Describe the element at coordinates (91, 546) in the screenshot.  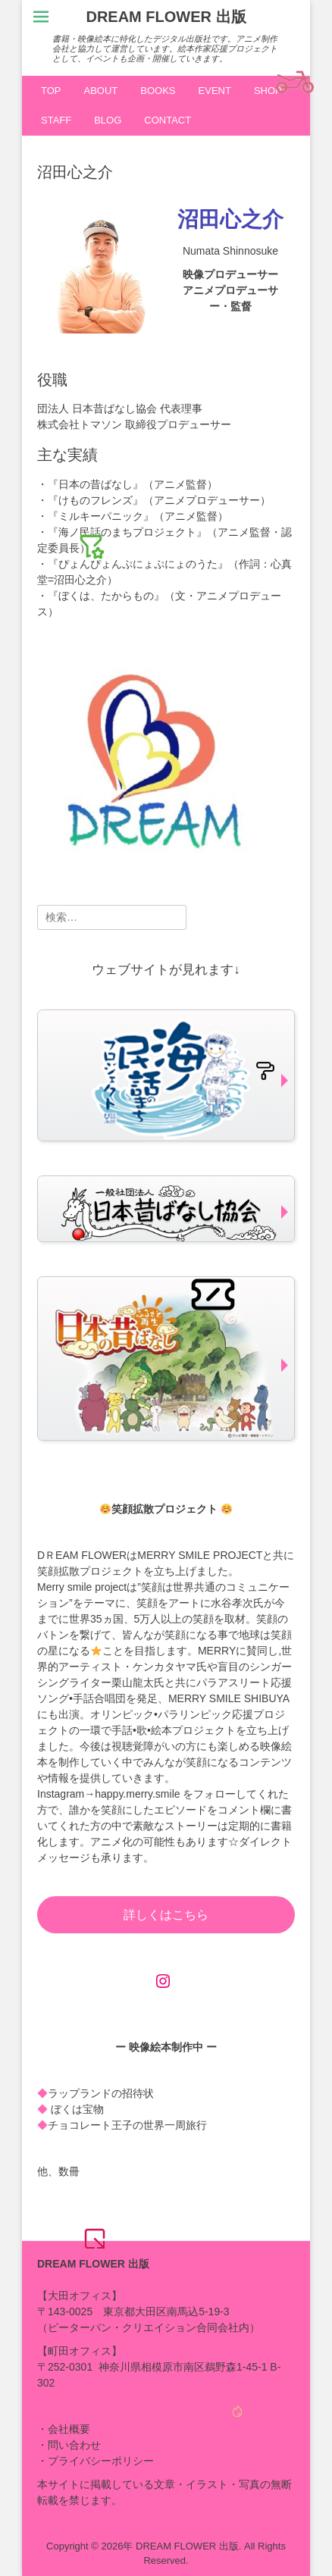
I see `filter by starred or favorite items` at that location.